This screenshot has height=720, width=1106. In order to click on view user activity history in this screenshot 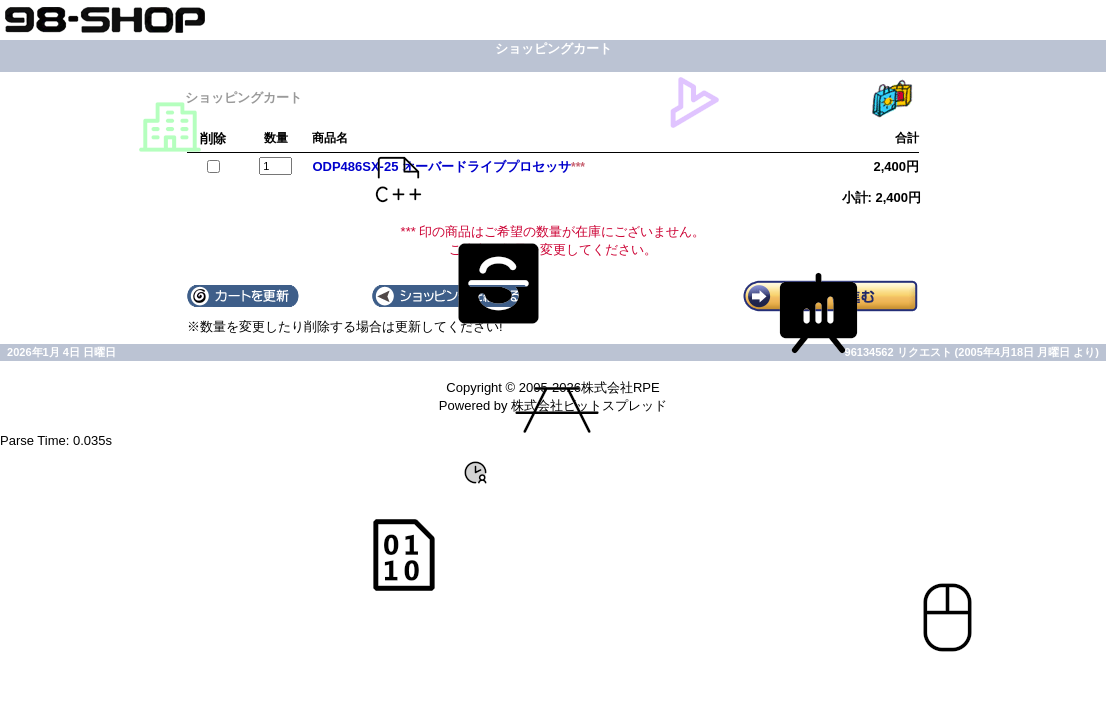, I will do `click(475, 472)`.